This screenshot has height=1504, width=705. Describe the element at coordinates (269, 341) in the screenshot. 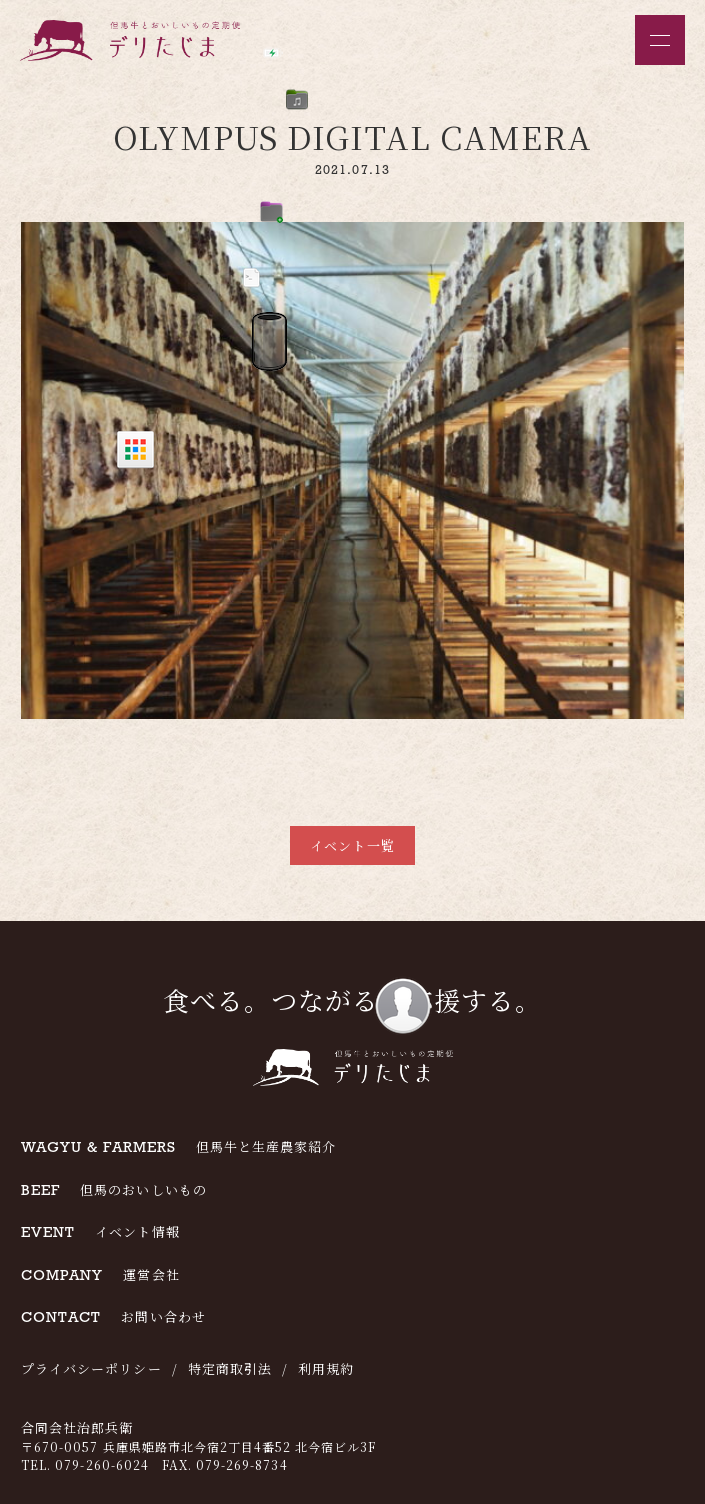

I see `mac pro (cylinder model) in finder sidebar` at that location.